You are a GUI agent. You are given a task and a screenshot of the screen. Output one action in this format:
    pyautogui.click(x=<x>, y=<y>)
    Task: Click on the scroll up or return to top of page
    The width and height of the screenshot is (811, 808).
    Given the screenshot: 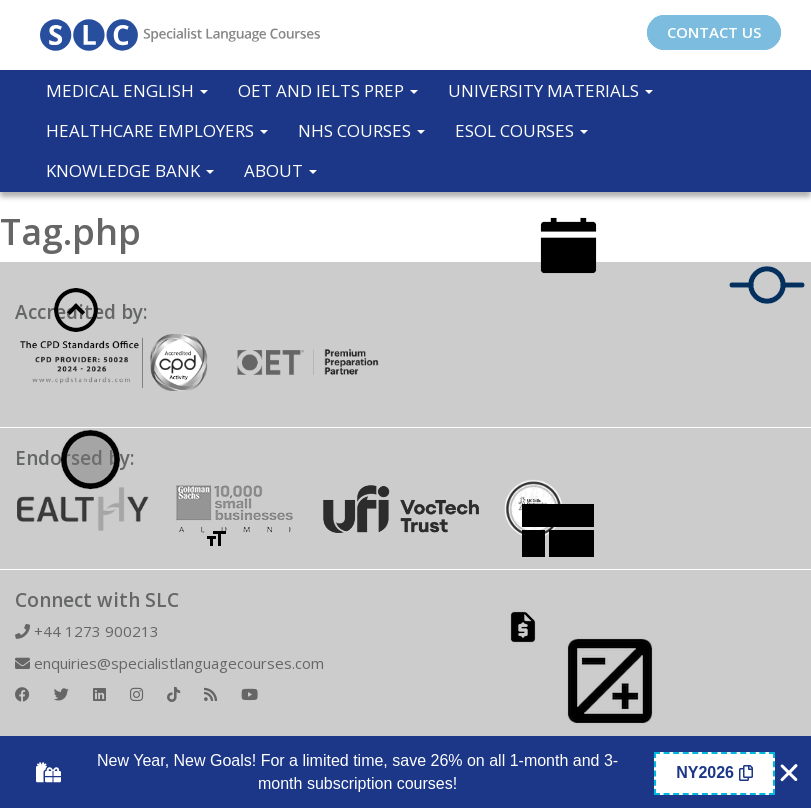 What is the action you would take?
    pyautogui.click(x=76, y=310)
    